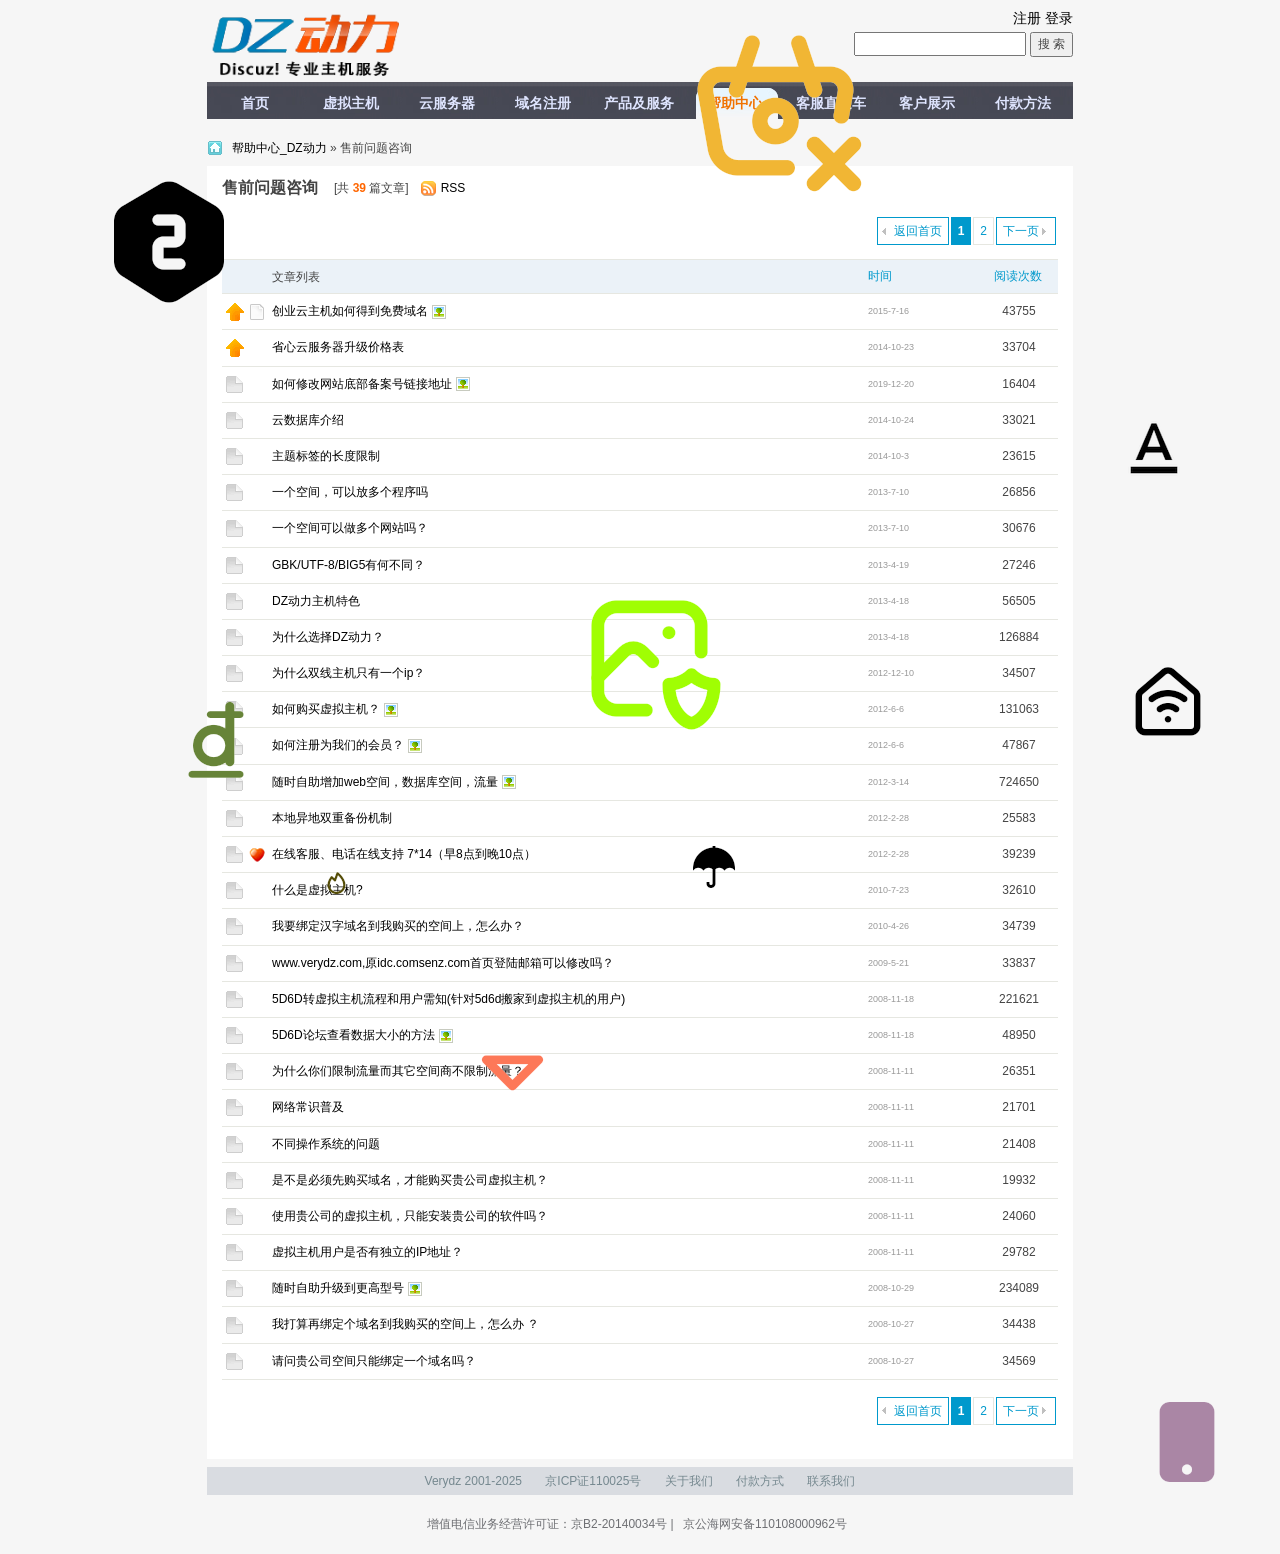 The image size is (1280, 1554). Describe the element at coordinates (336, 883) in the screenshot. I see `indicates trending or popular content` at that location.